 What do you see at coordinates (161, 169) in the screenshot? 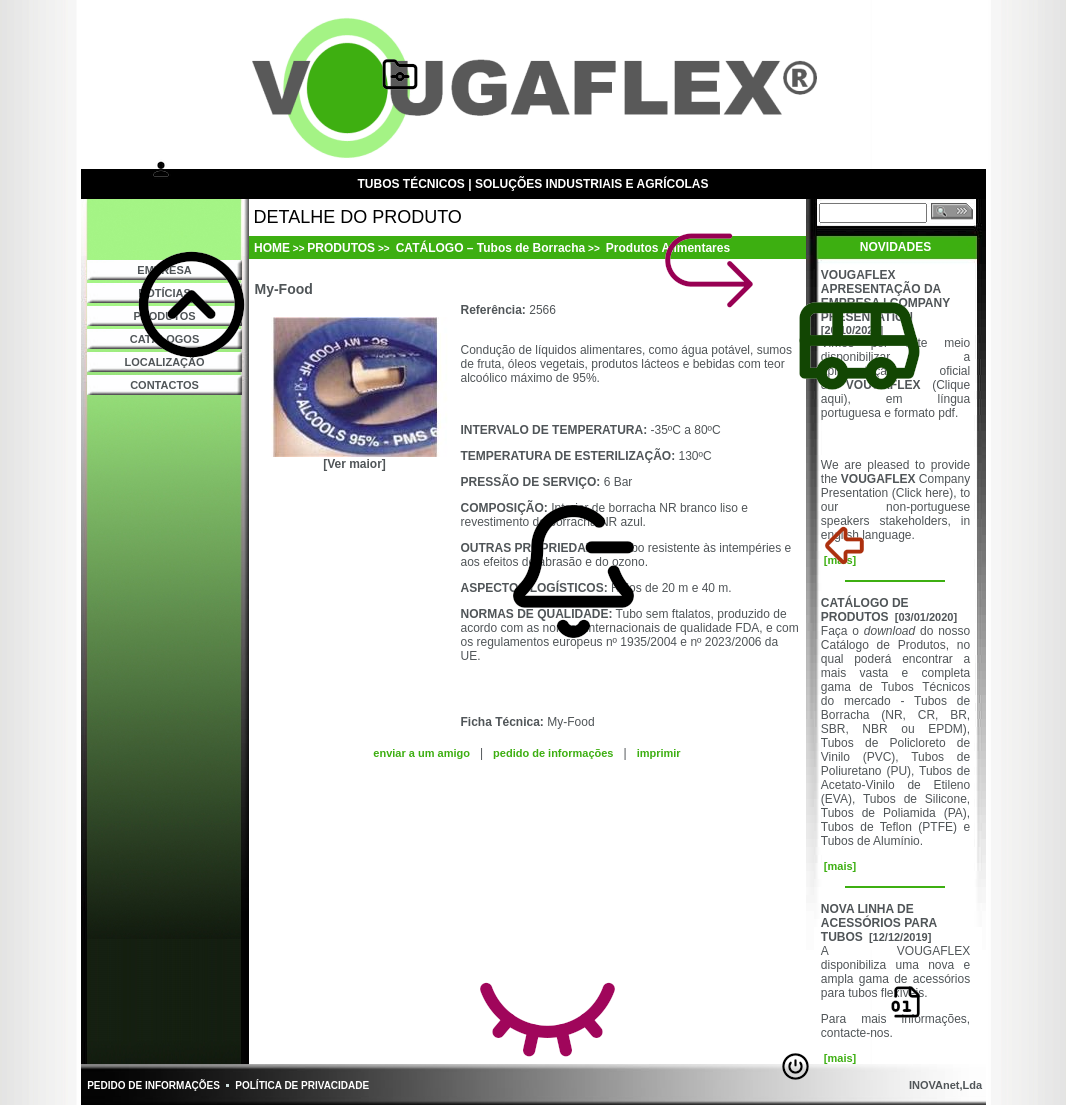
I see `view your profile` at bounding box center [161, 169].